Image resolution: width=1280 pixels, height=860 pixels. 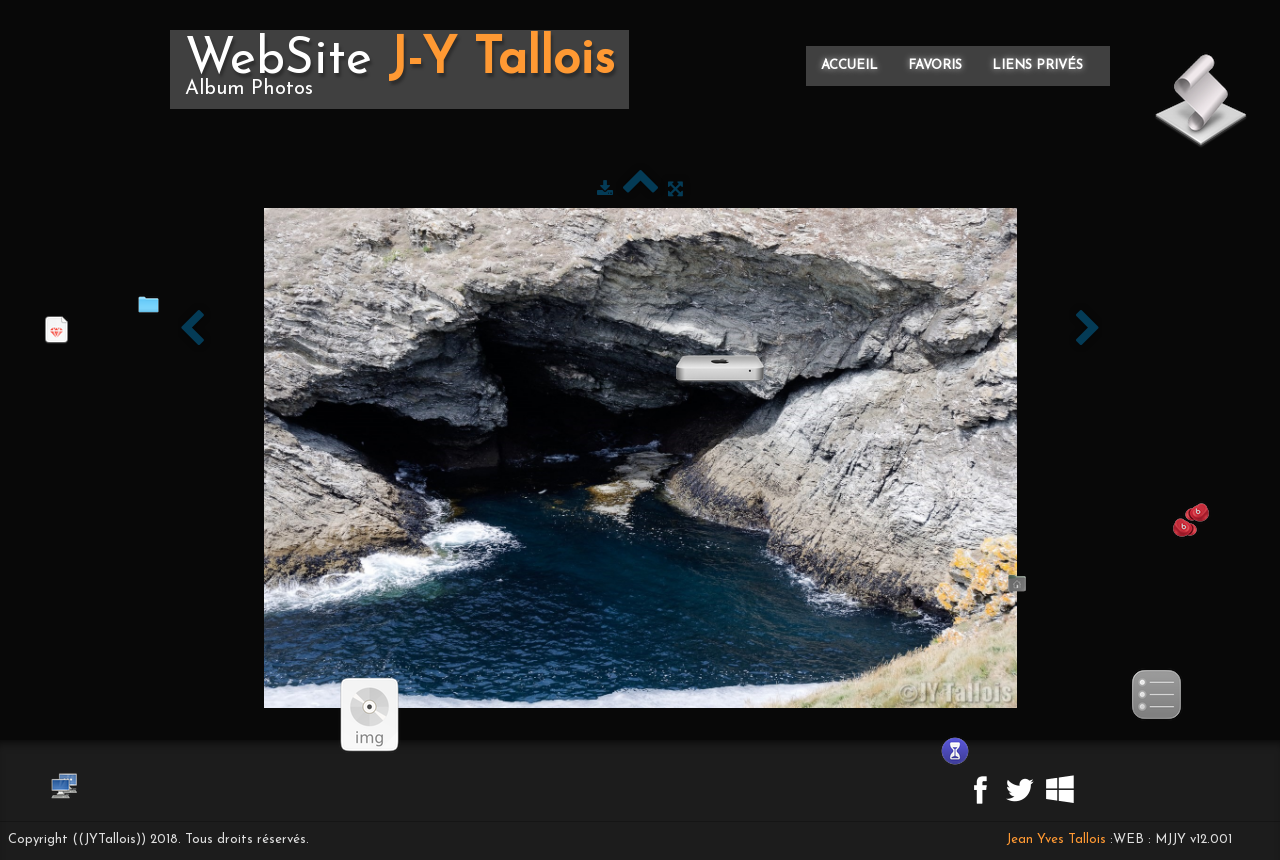 What do you see at coordinates (720, 355) in the screenshot?
I see `represents a Mac mini device in system settings` at bounding box center [720, 355].